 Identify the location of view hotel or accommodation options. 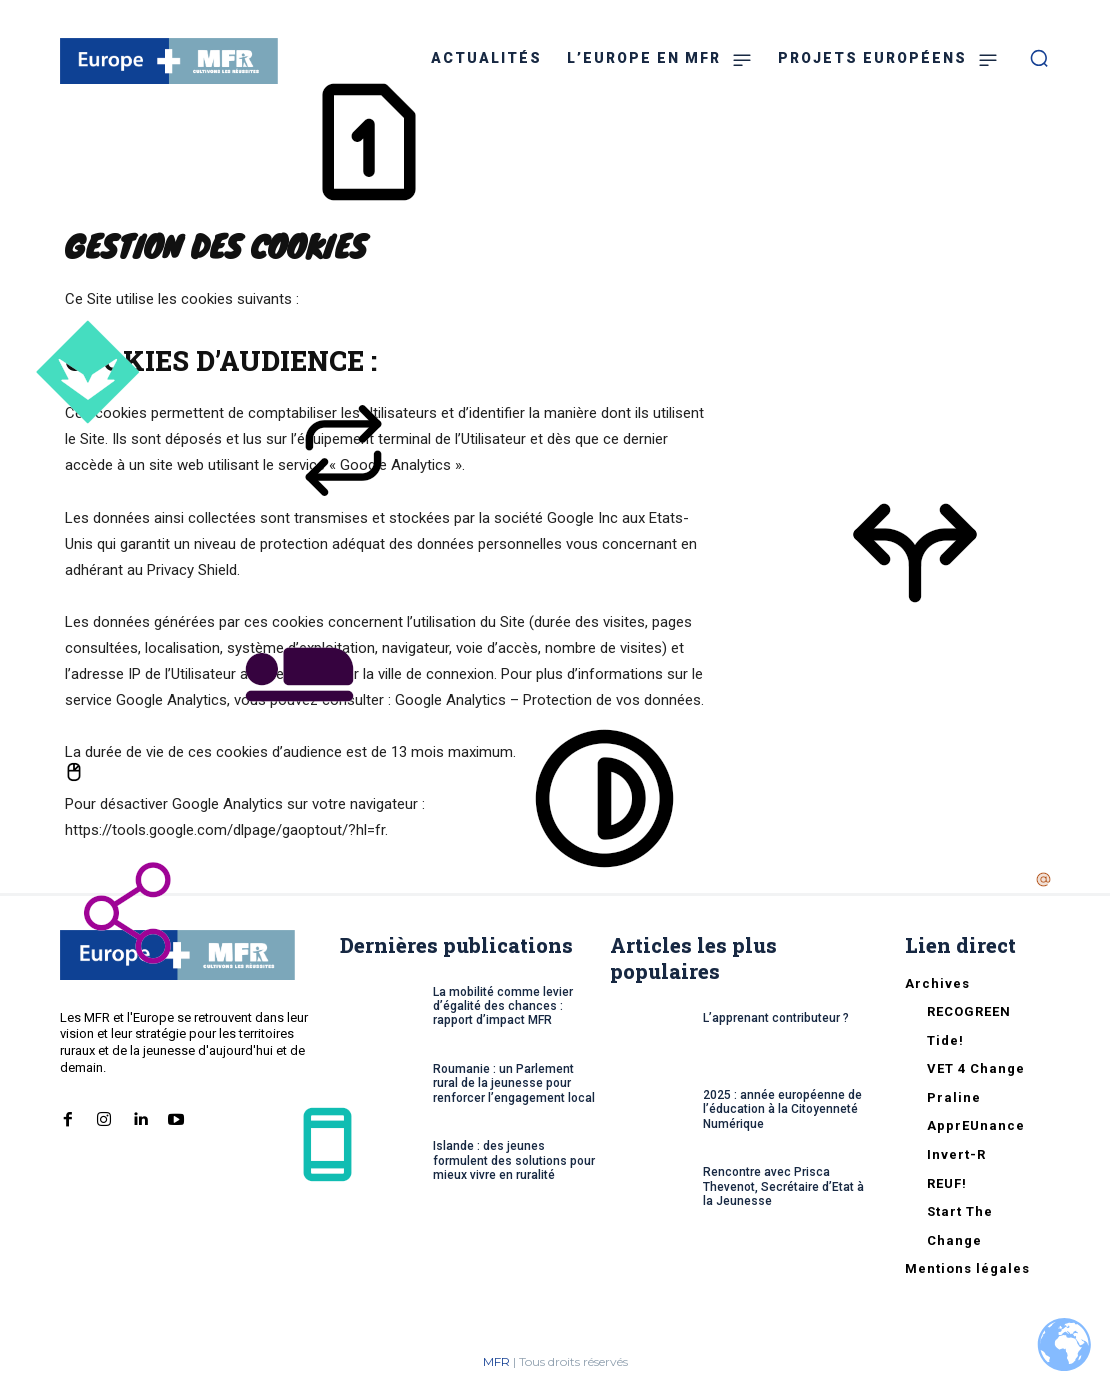
(299, 674).